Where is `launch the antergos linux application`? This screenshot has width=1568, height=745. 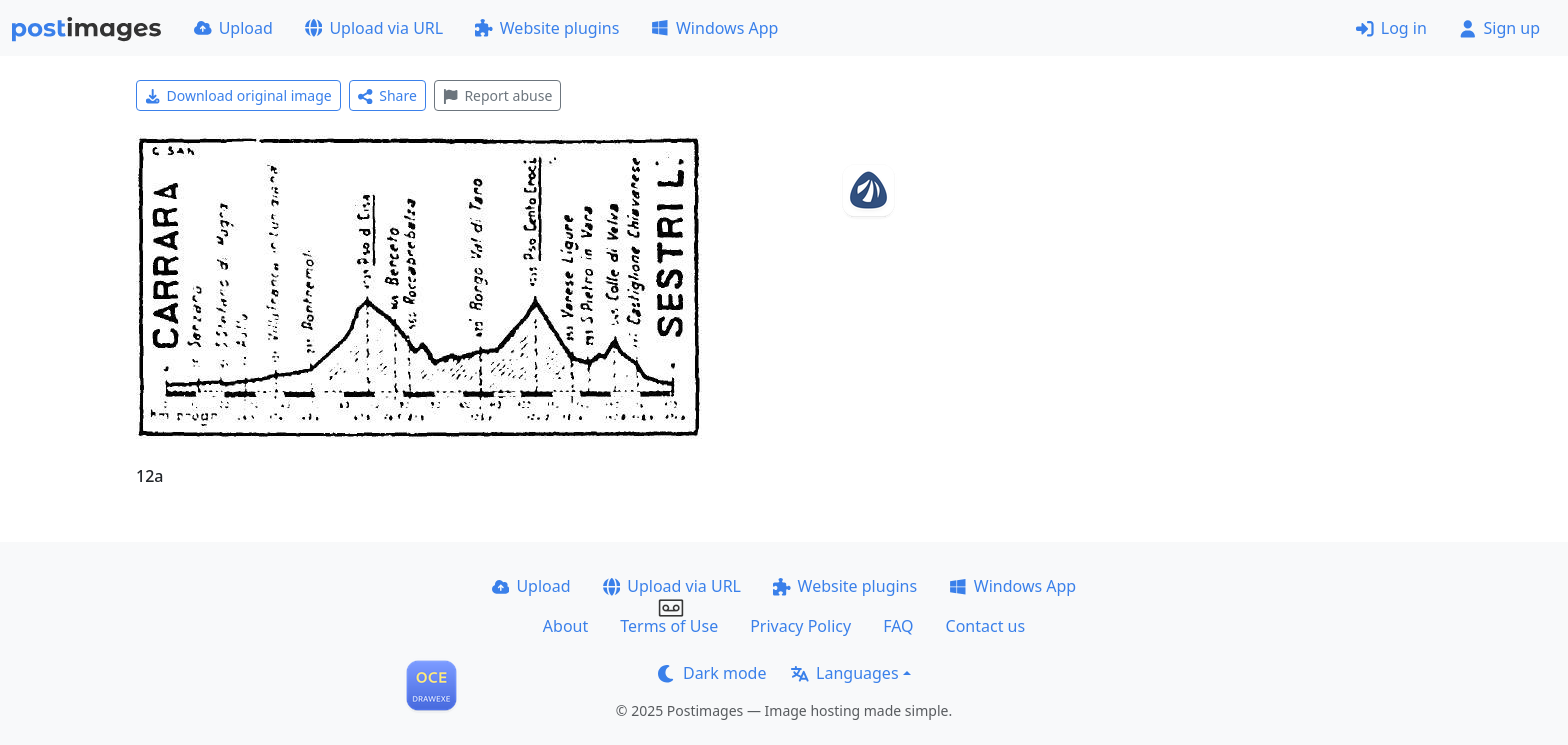 launch the antergos linux application is located at coordinates (868, 190).